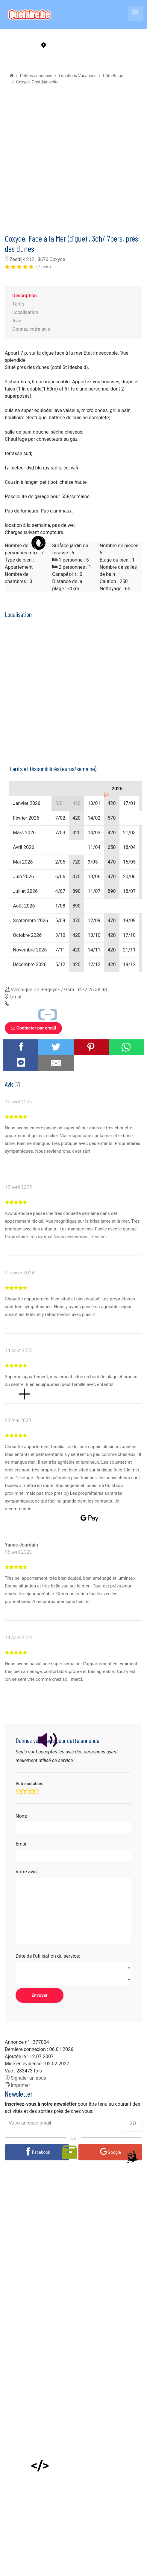  I want to click on json file format indicator, so click(38, 543).